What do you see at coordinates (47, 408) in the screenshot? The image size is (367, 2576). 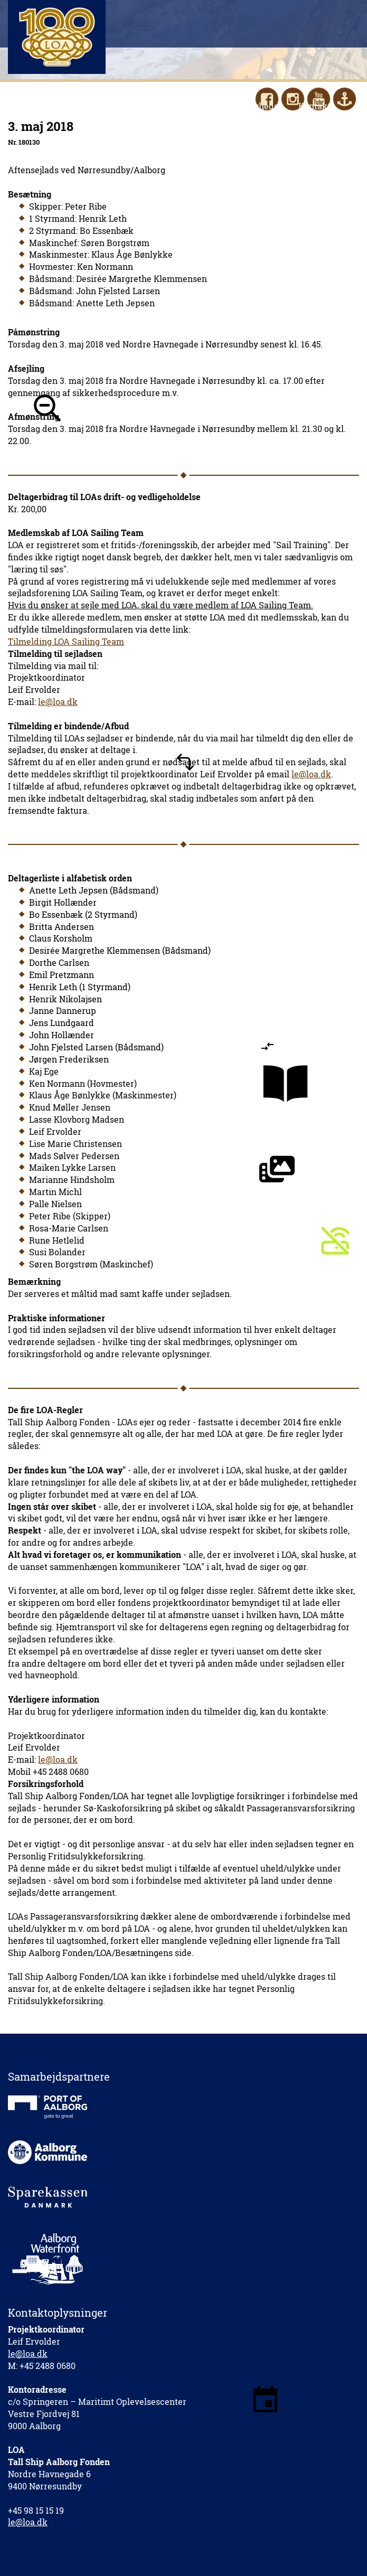 I see `zoom out to see more content` at bounding box center [47, 408].